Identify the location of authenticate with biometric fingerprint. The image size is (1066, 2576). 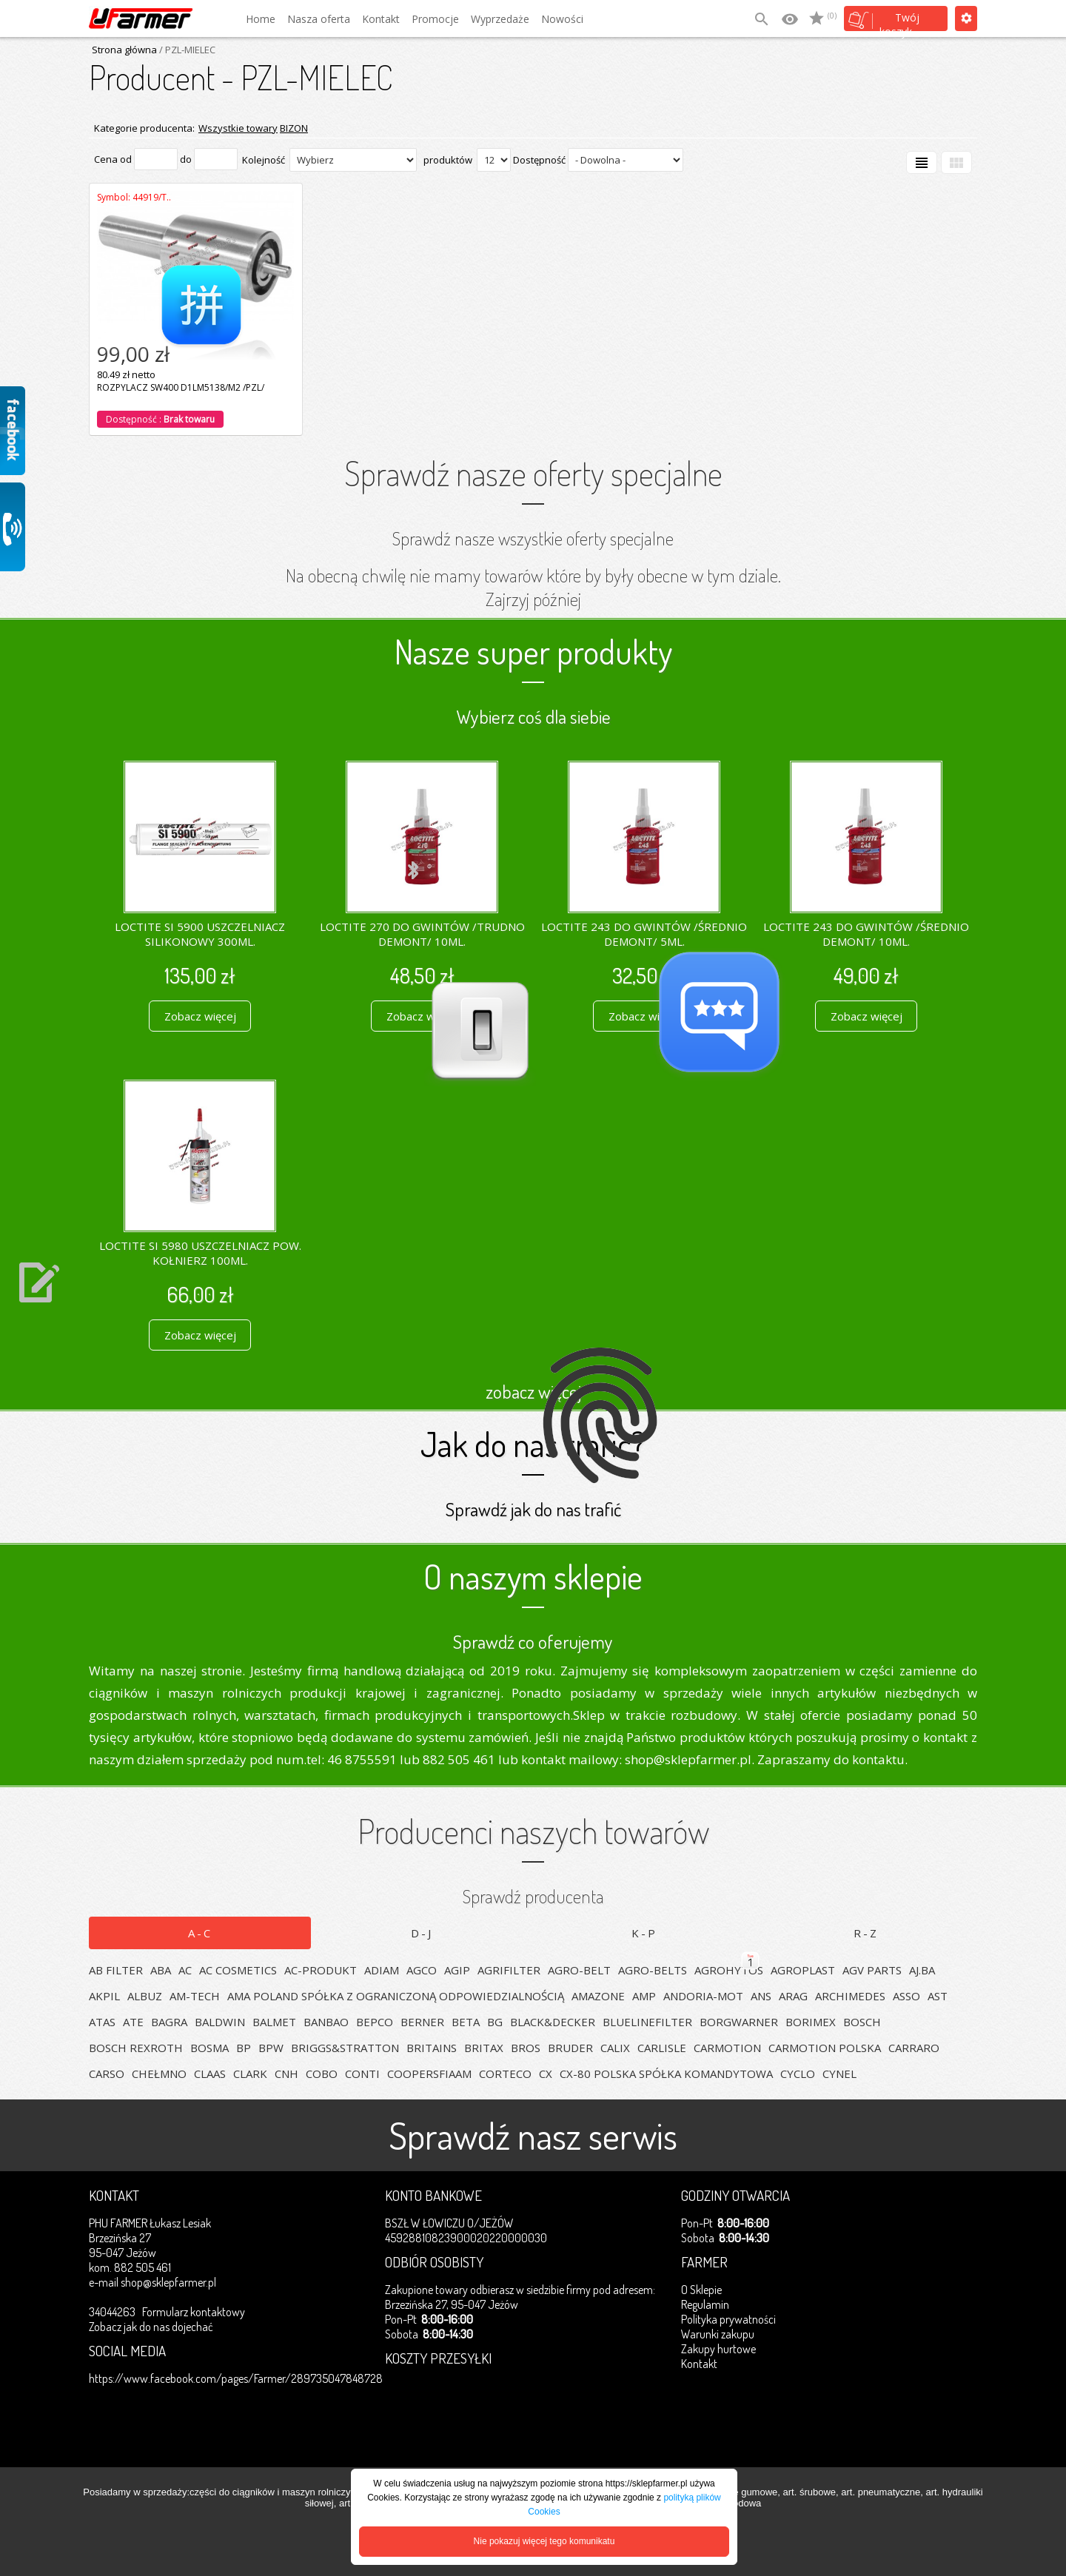
(604, 1417).